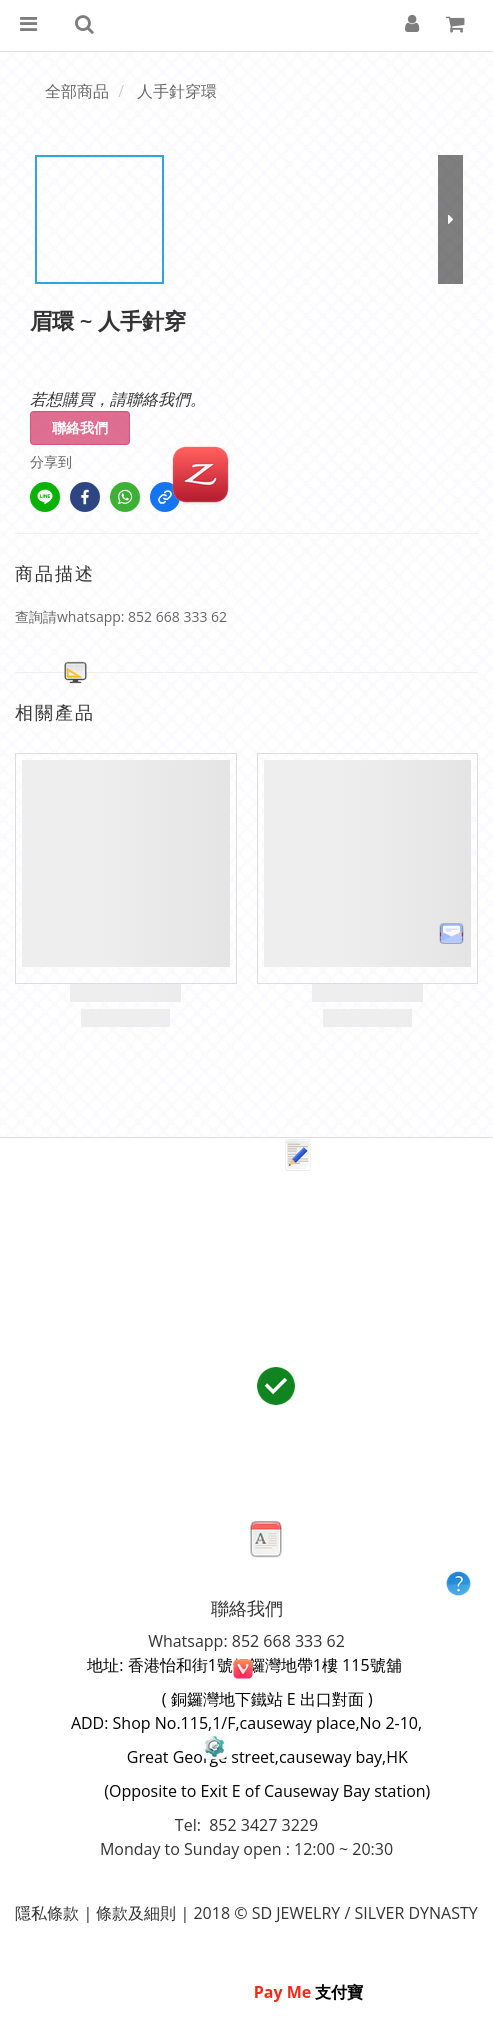 Image resolution: width=493 pixels, height=2034 pixels. Describe the element at coordinates (298, 1155) in the screenshot. I see `open gedit text editor` at that location.